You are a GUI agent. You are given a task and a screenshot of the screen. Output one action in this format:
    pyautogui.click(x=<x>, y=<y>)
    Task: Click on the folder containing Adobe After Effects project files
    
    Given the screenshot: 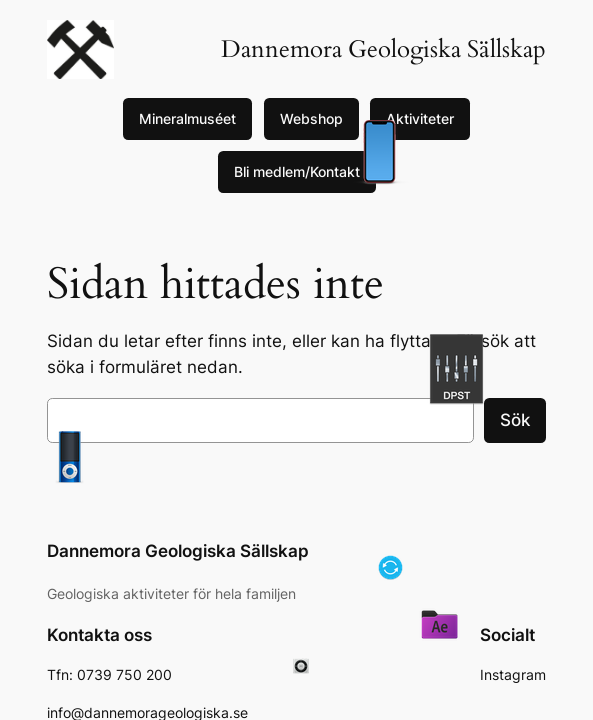 What is the action you would take?
    pyautogui.click(x=439, y=625)
    